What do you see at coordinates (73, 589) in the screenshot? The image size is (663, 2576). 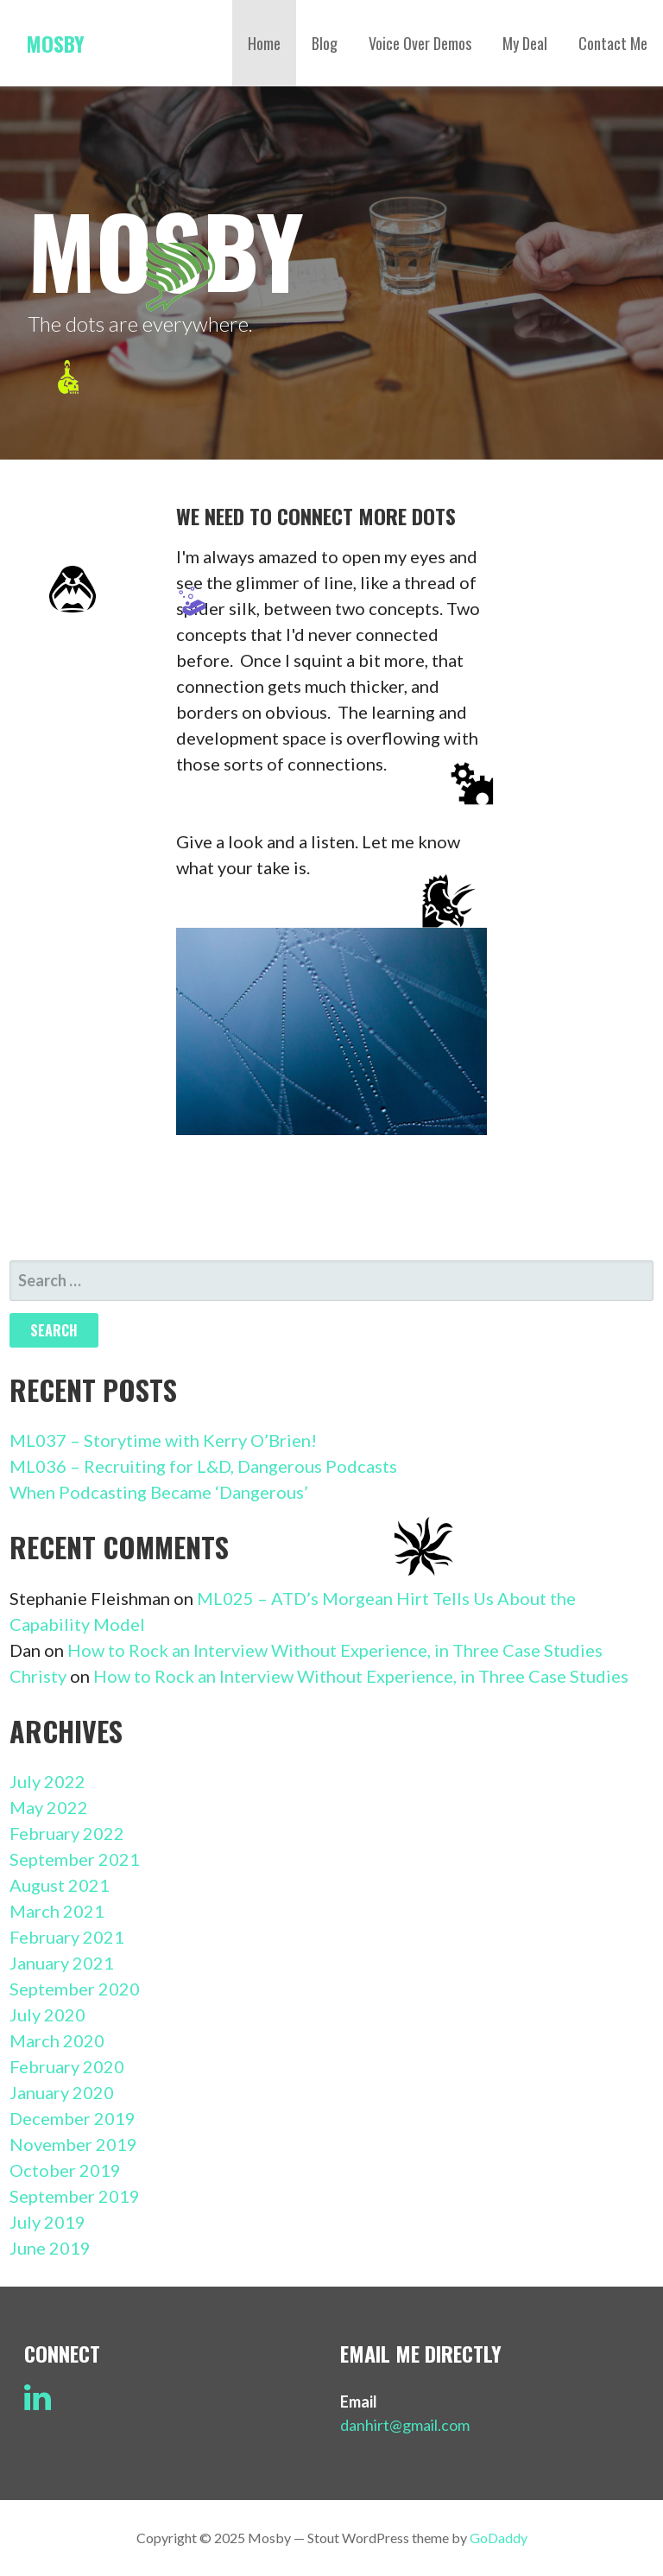 I see `indicates a swallow or consume ability in gameplay` at bounding box center [73, 589].